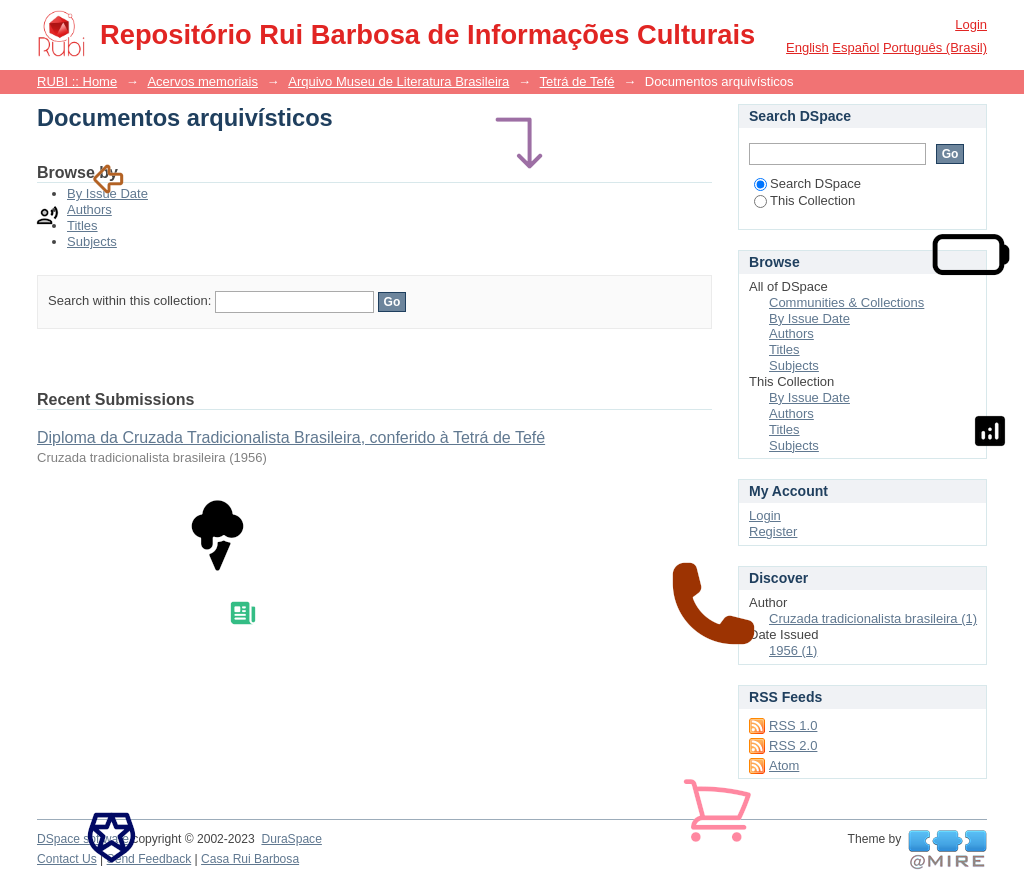 This screenshot has height=870, width=1024. Describe the element at coordinates (109, 179) in the screenshot. I see `go back to the previous screen` at that location.